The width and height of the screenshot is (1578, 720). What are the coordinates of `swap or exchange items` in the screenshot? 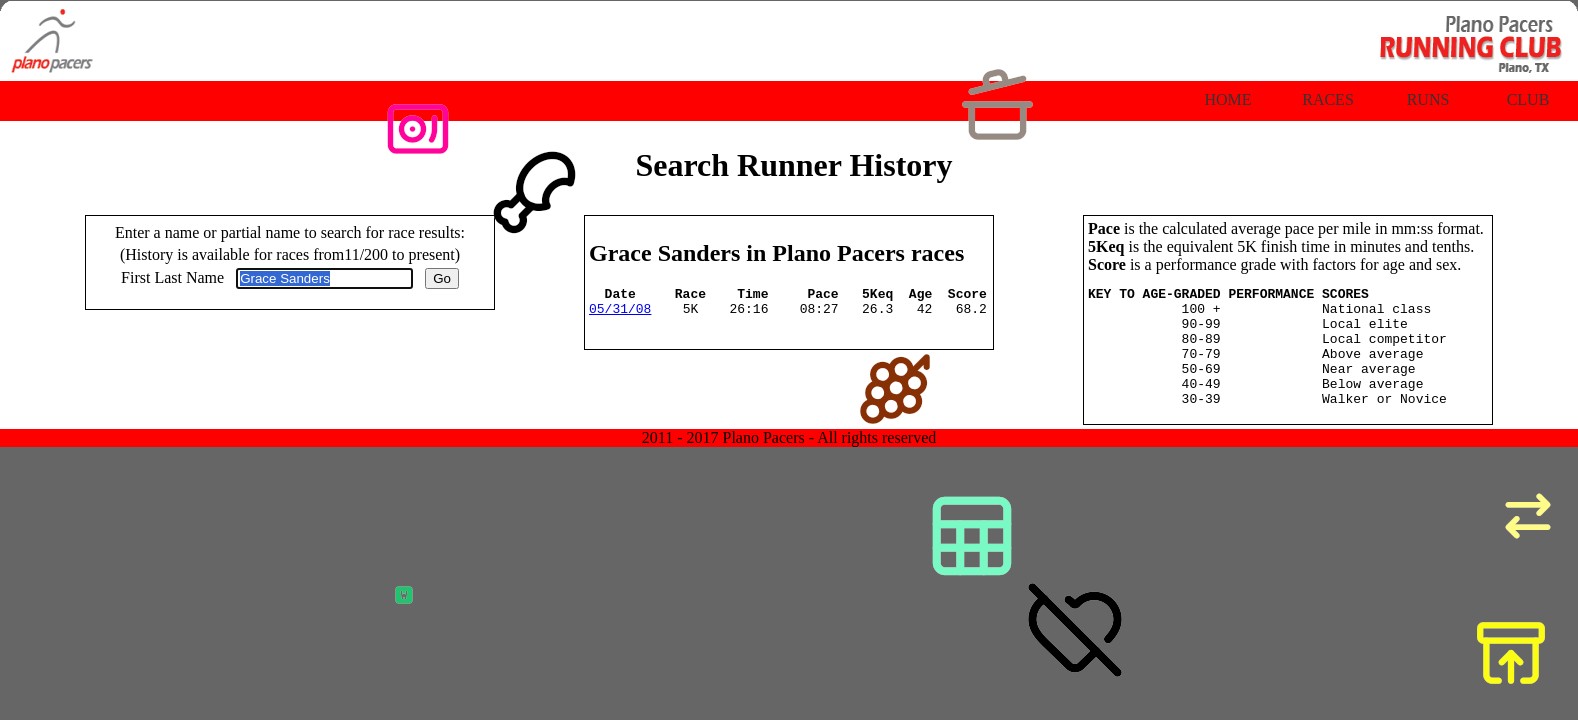 It's located at (1528, 516).